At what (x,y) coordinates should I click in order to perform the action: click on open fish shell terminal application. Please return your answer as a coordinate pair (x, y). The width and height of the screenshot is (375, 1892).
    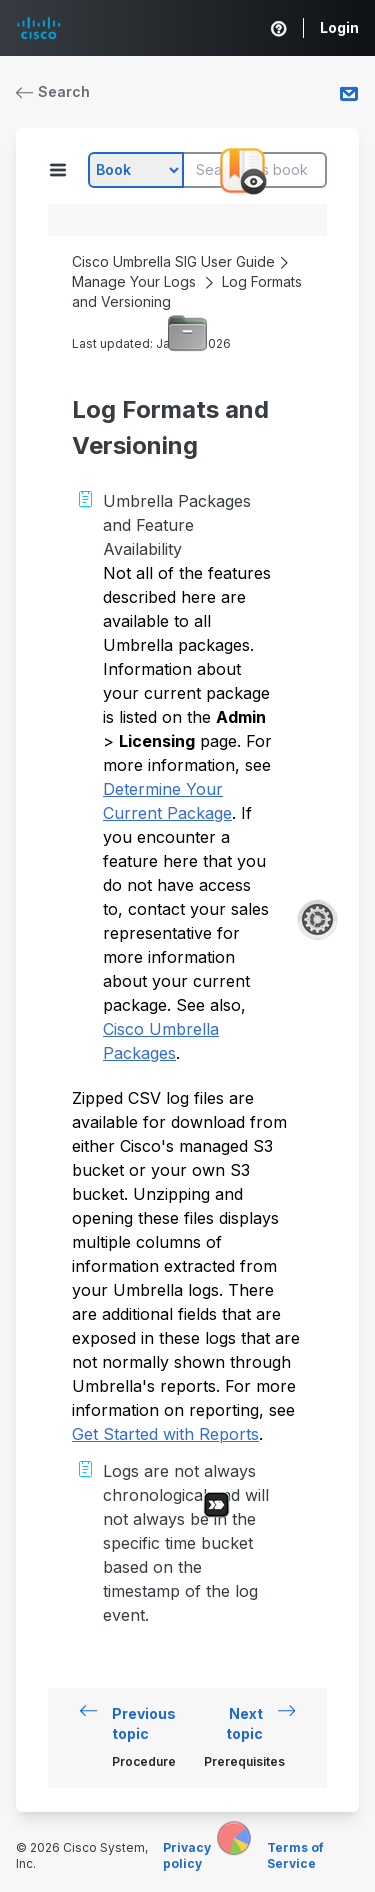
    Looking at the image, I should click on (216, 1504).